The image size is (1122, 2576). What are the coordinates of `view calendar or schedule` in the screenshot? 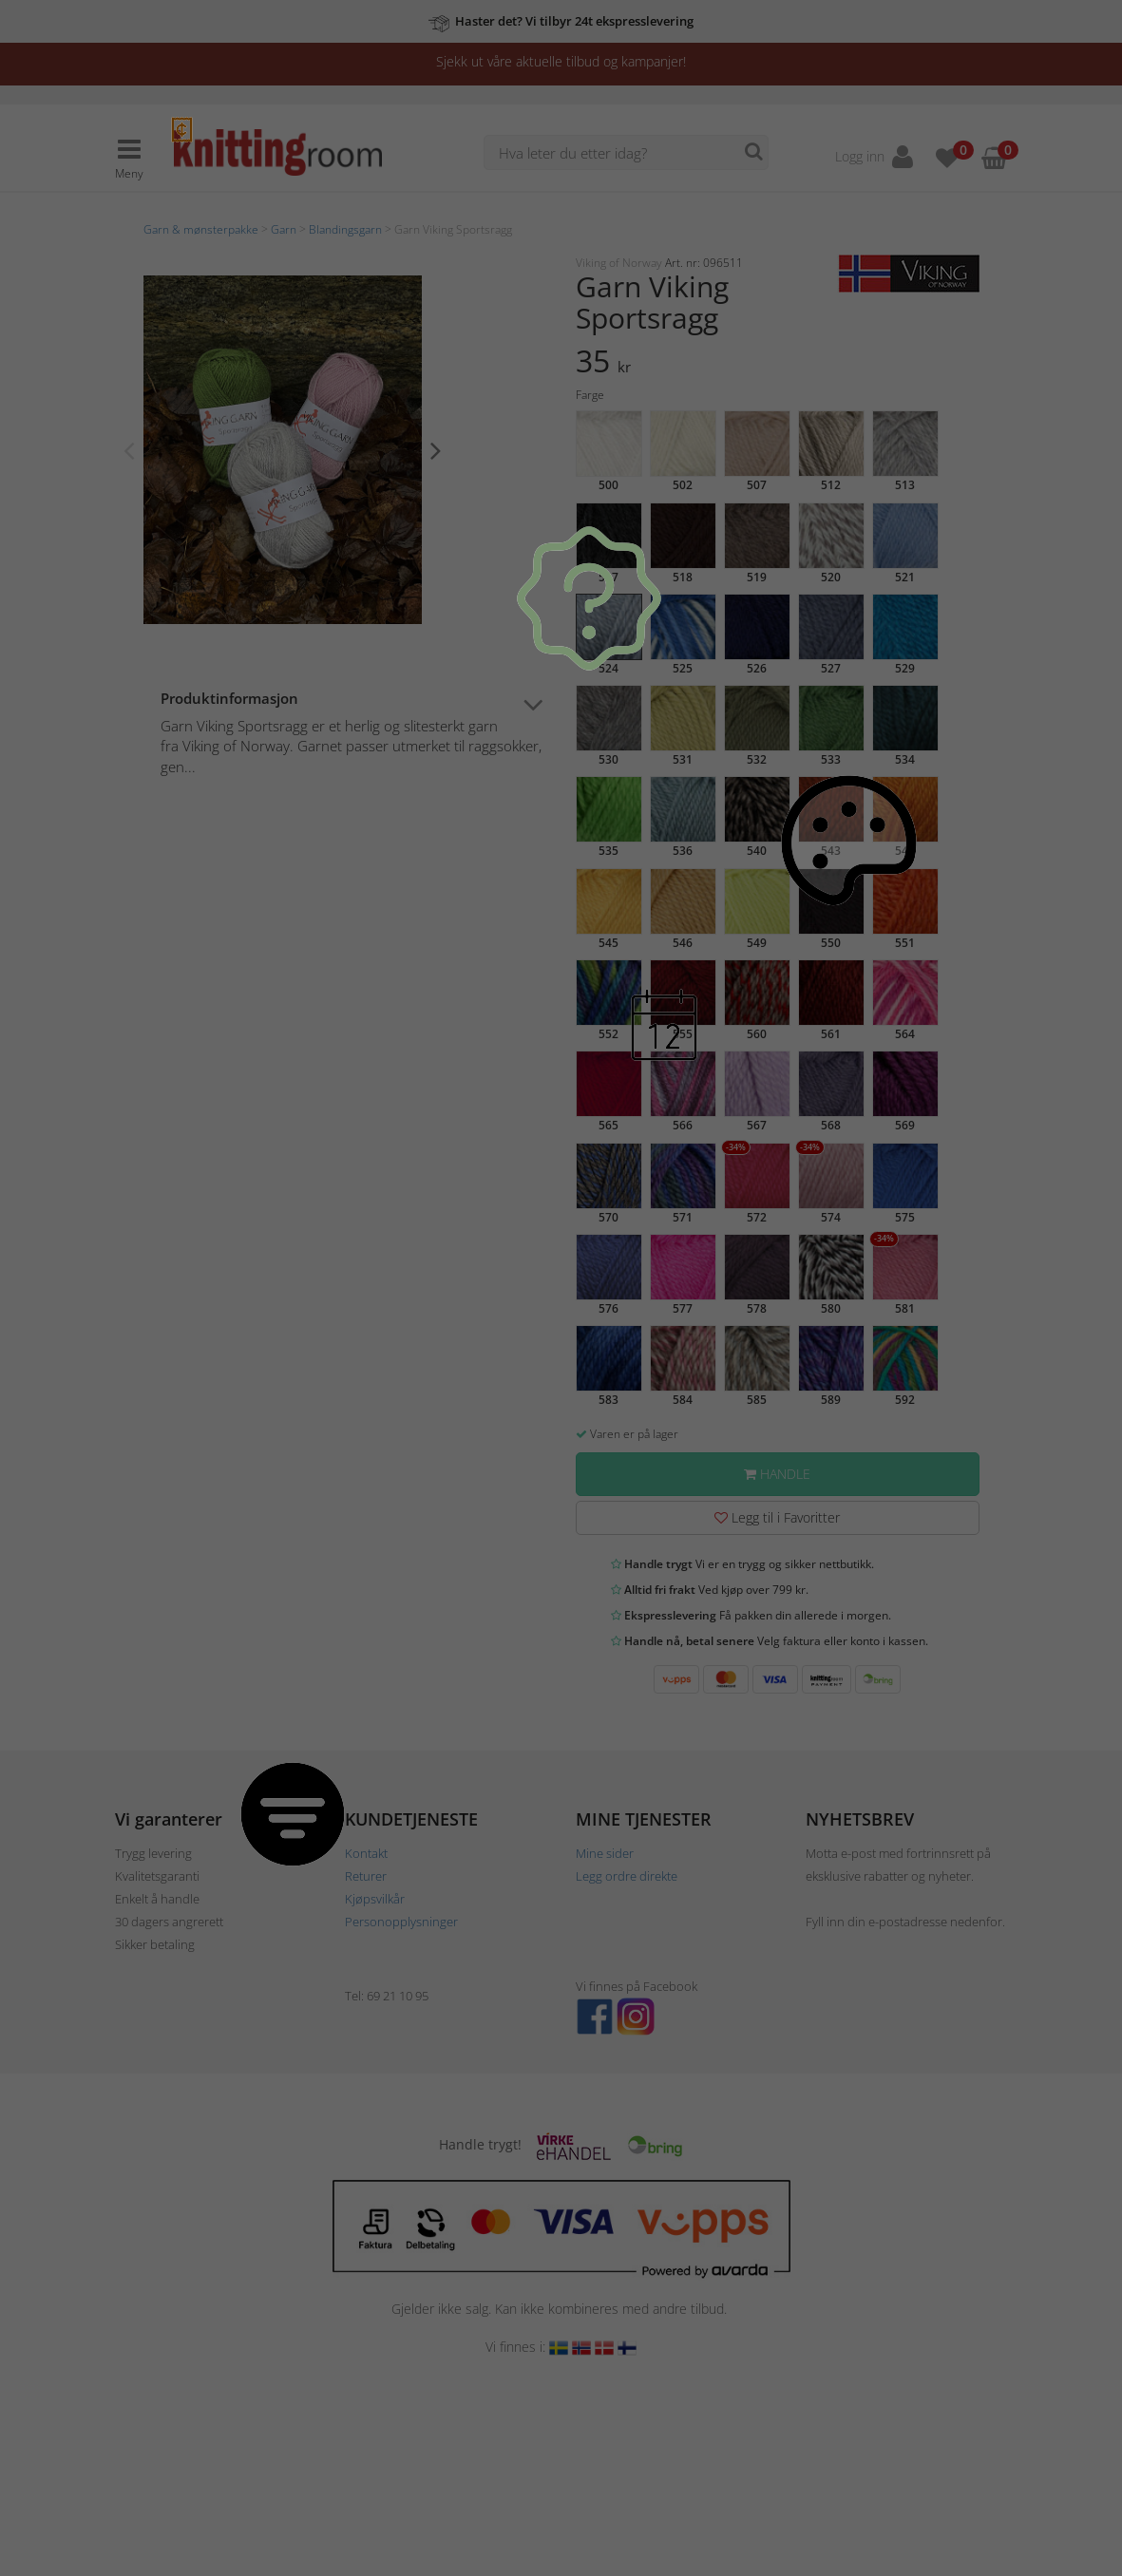 It's located at (664, 1028).